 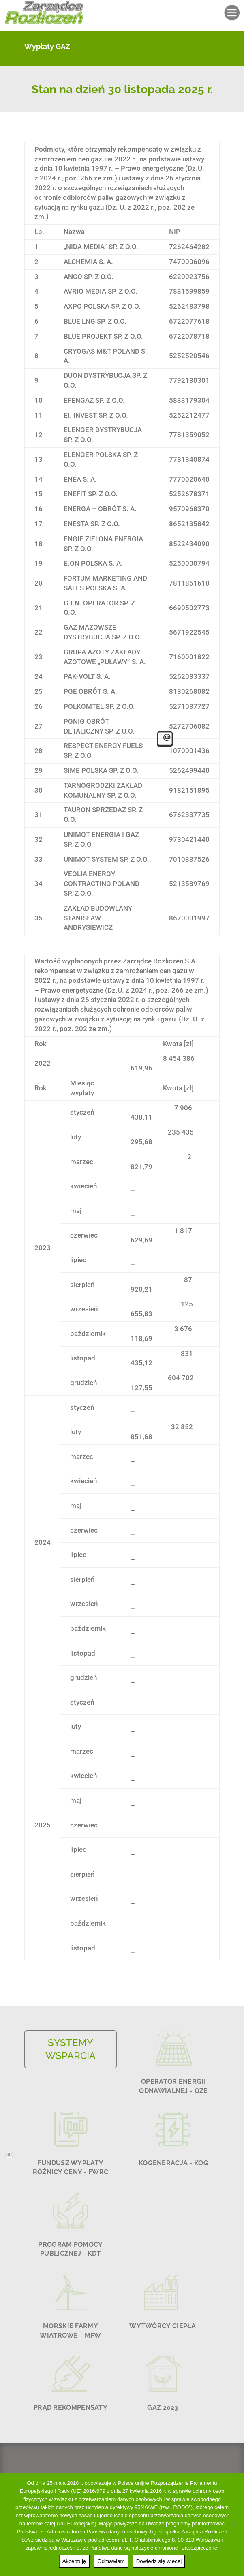 What do you see at coordinates (9, 2154) in the screenshot?
I see `shut down or power off the system` at bounding box center [9, 2154].